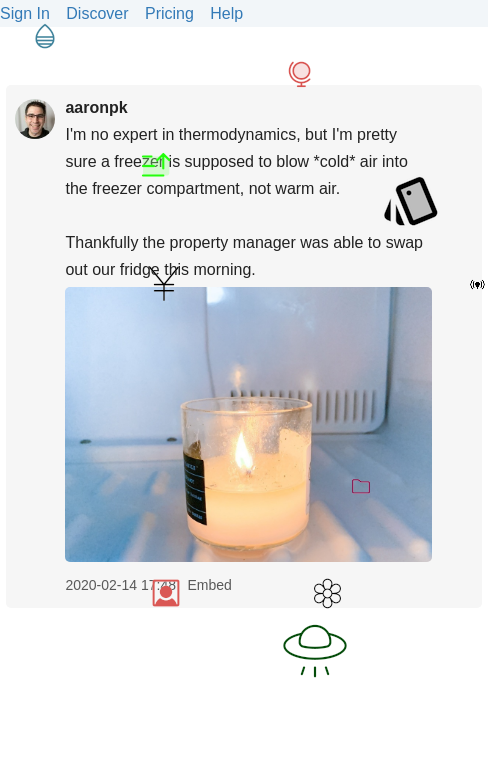 The image size is (488, 770). Describe the element at coordinates (155, 166) in the screenshot. I see `sort items in descending order` at that location.